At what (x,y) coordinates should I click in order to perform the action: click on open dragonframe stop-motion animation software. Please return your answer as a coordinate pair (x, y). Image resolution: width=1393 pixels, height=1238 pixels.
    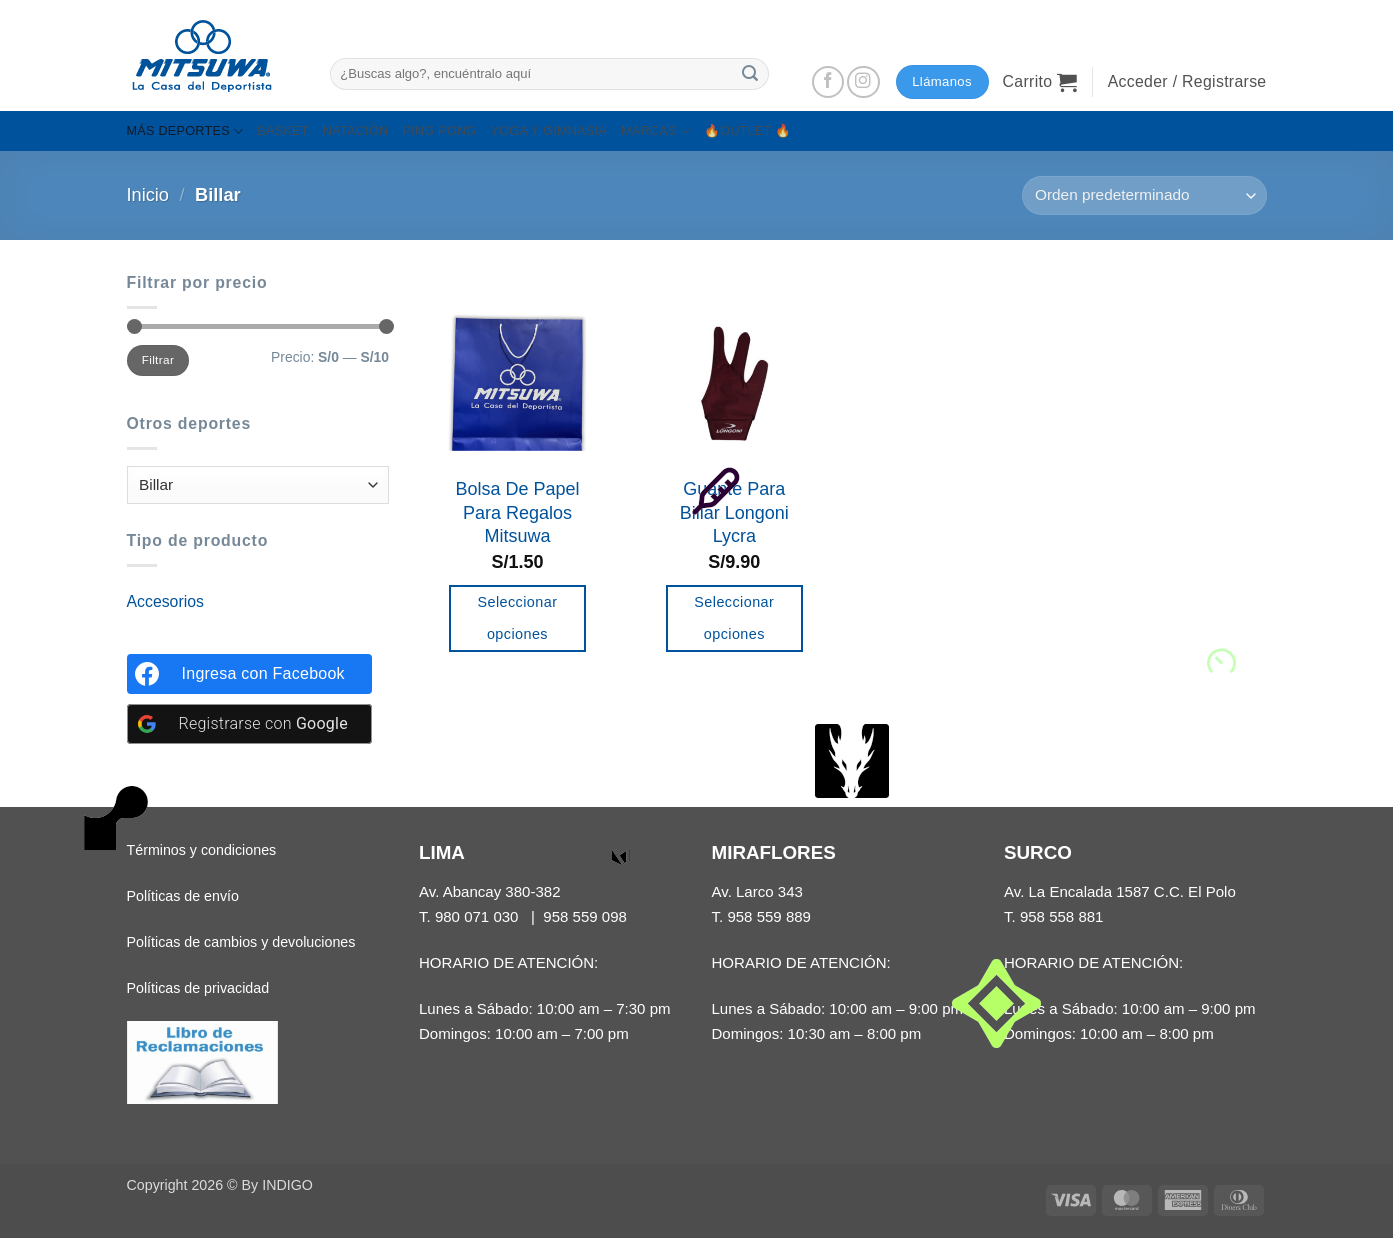
    Looking at the image, I should click on (852, 761).